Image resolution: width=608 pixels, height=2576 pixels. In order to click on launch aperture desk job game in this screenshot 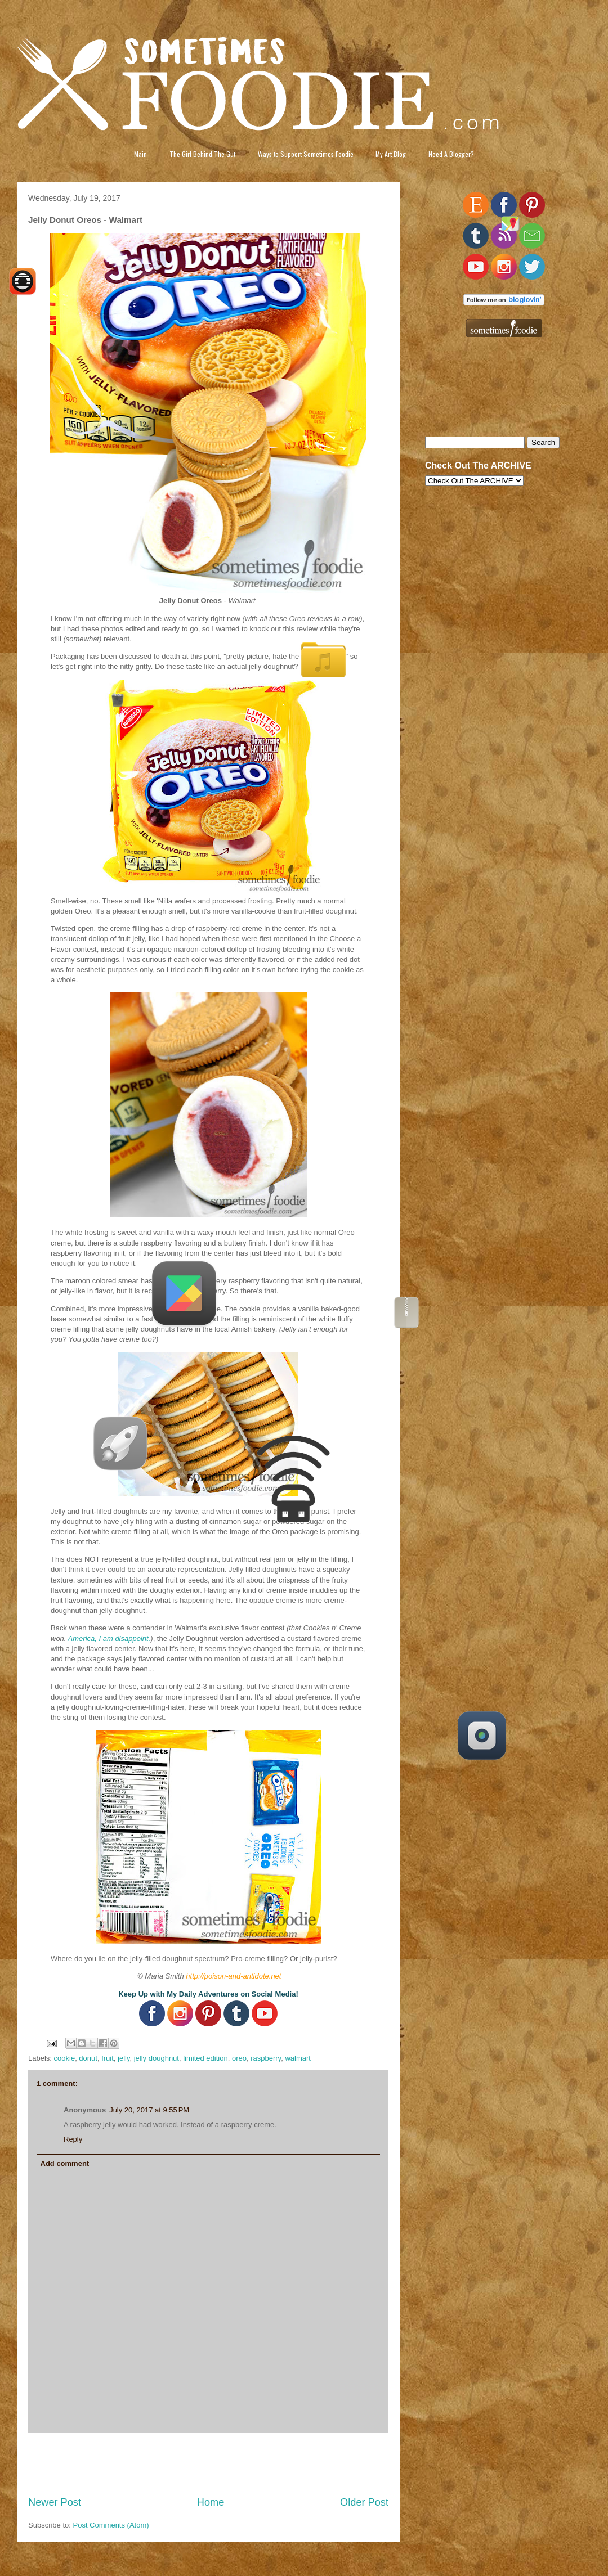, I will do `click(23, 281)`.